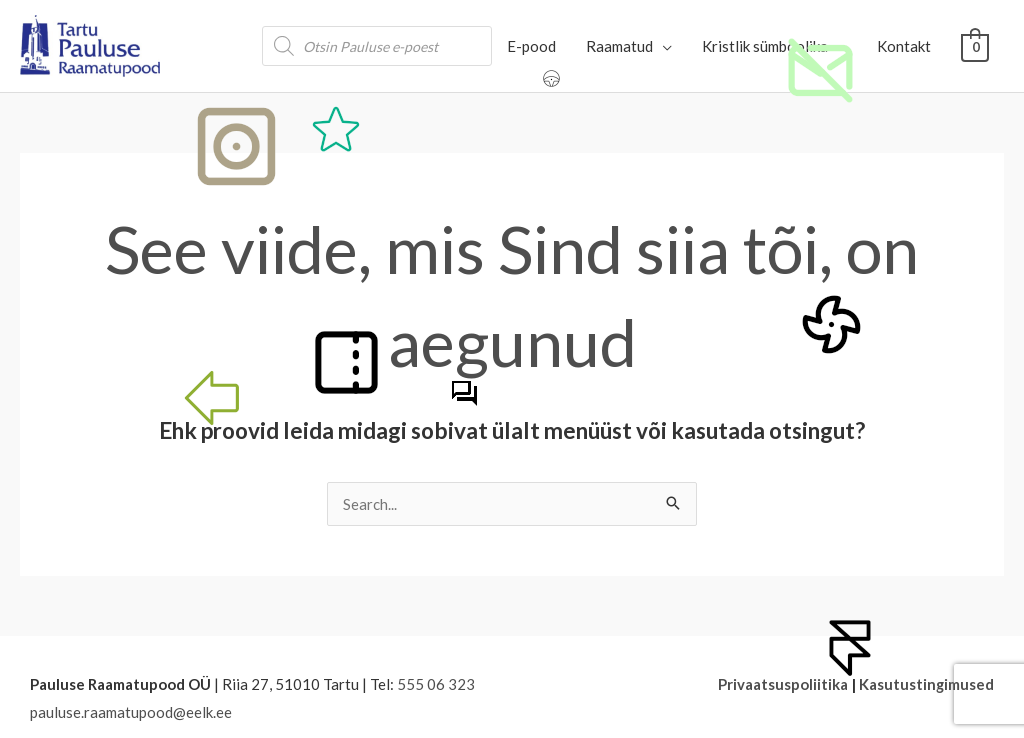  Describe the element at coordinates (464, 393) in the screenshot. I see `open discussion forum or community chat` at that location.